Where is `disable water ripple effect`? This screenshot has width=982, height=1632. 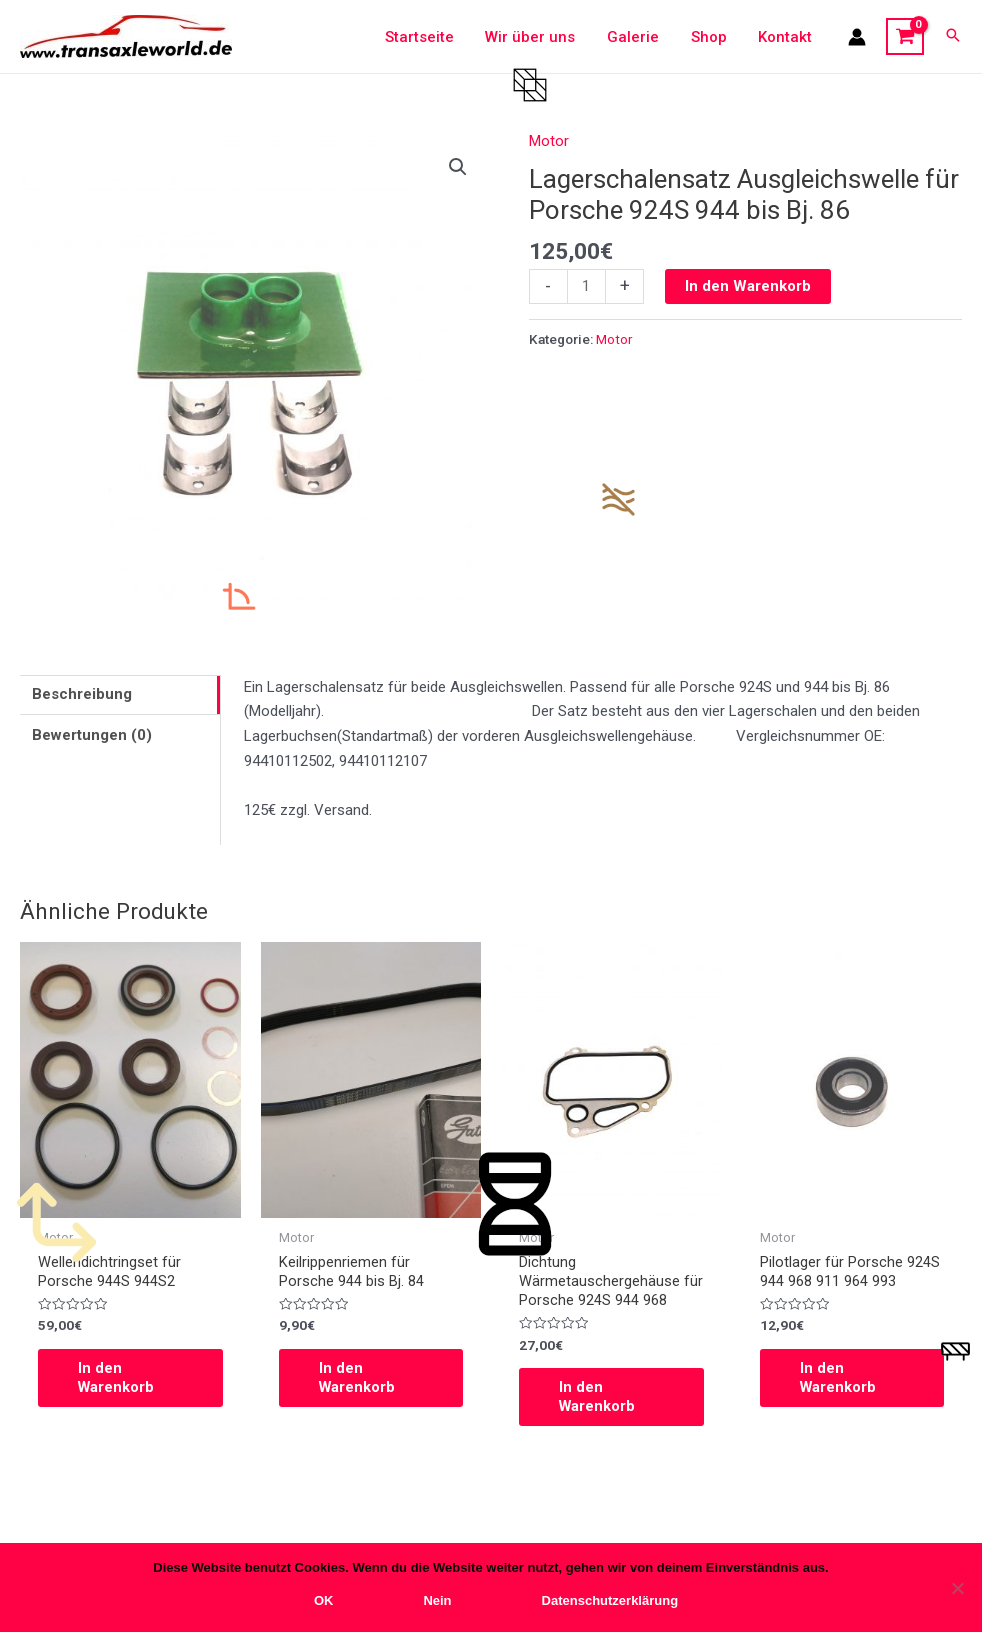 disable water ripple effect is located at coordinates (618, 499).